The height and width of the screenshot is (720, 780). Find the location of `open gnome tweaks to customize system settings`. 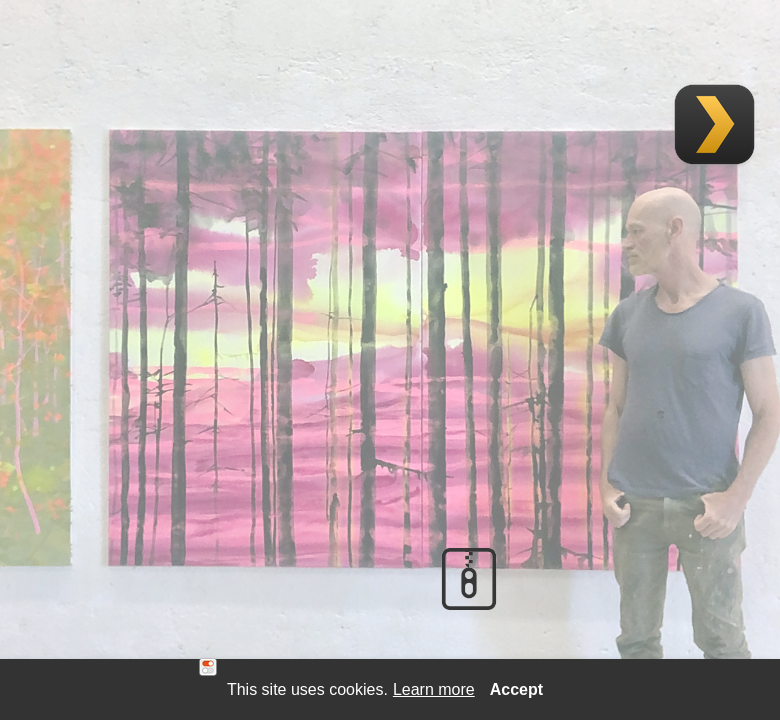

open gnome tweaks to customize system settings is located at coordinates (208, 667).